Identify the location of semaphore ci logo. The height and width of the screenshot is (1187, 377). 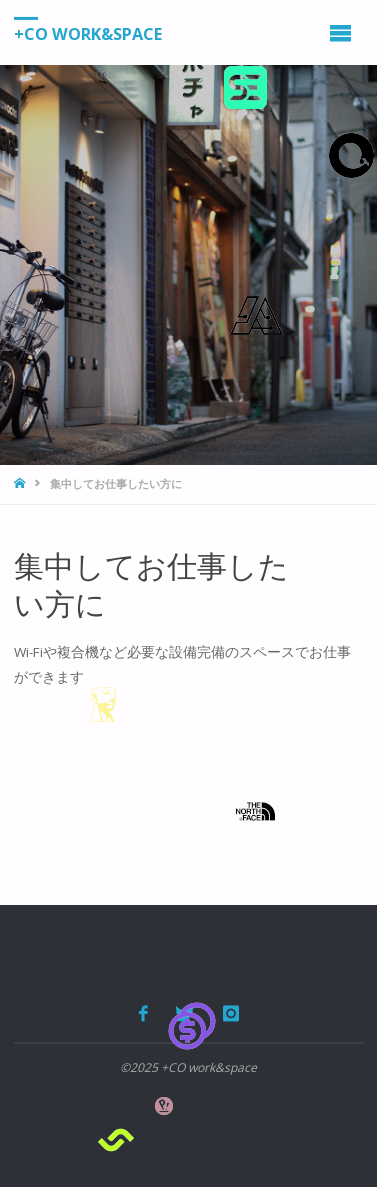
(116, 1140).